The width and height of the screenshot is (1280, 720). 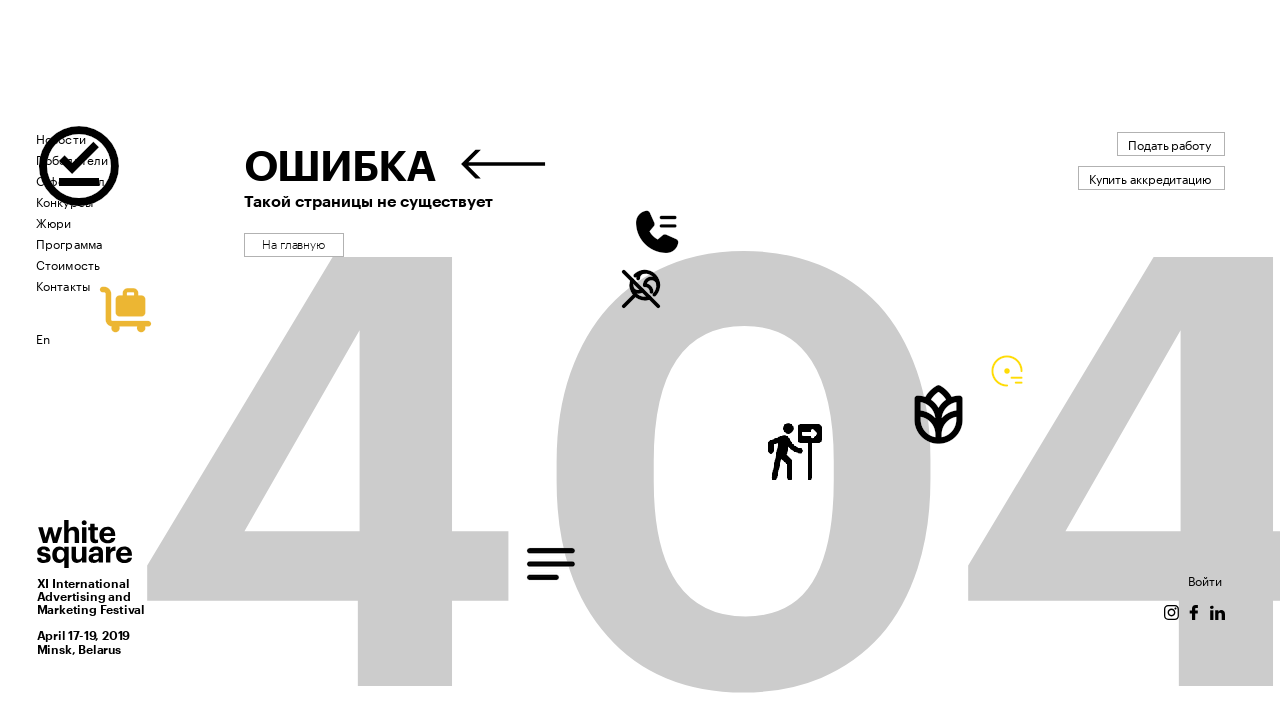 I want to click on view contact list or phone directory, so click(x=658, y=231).